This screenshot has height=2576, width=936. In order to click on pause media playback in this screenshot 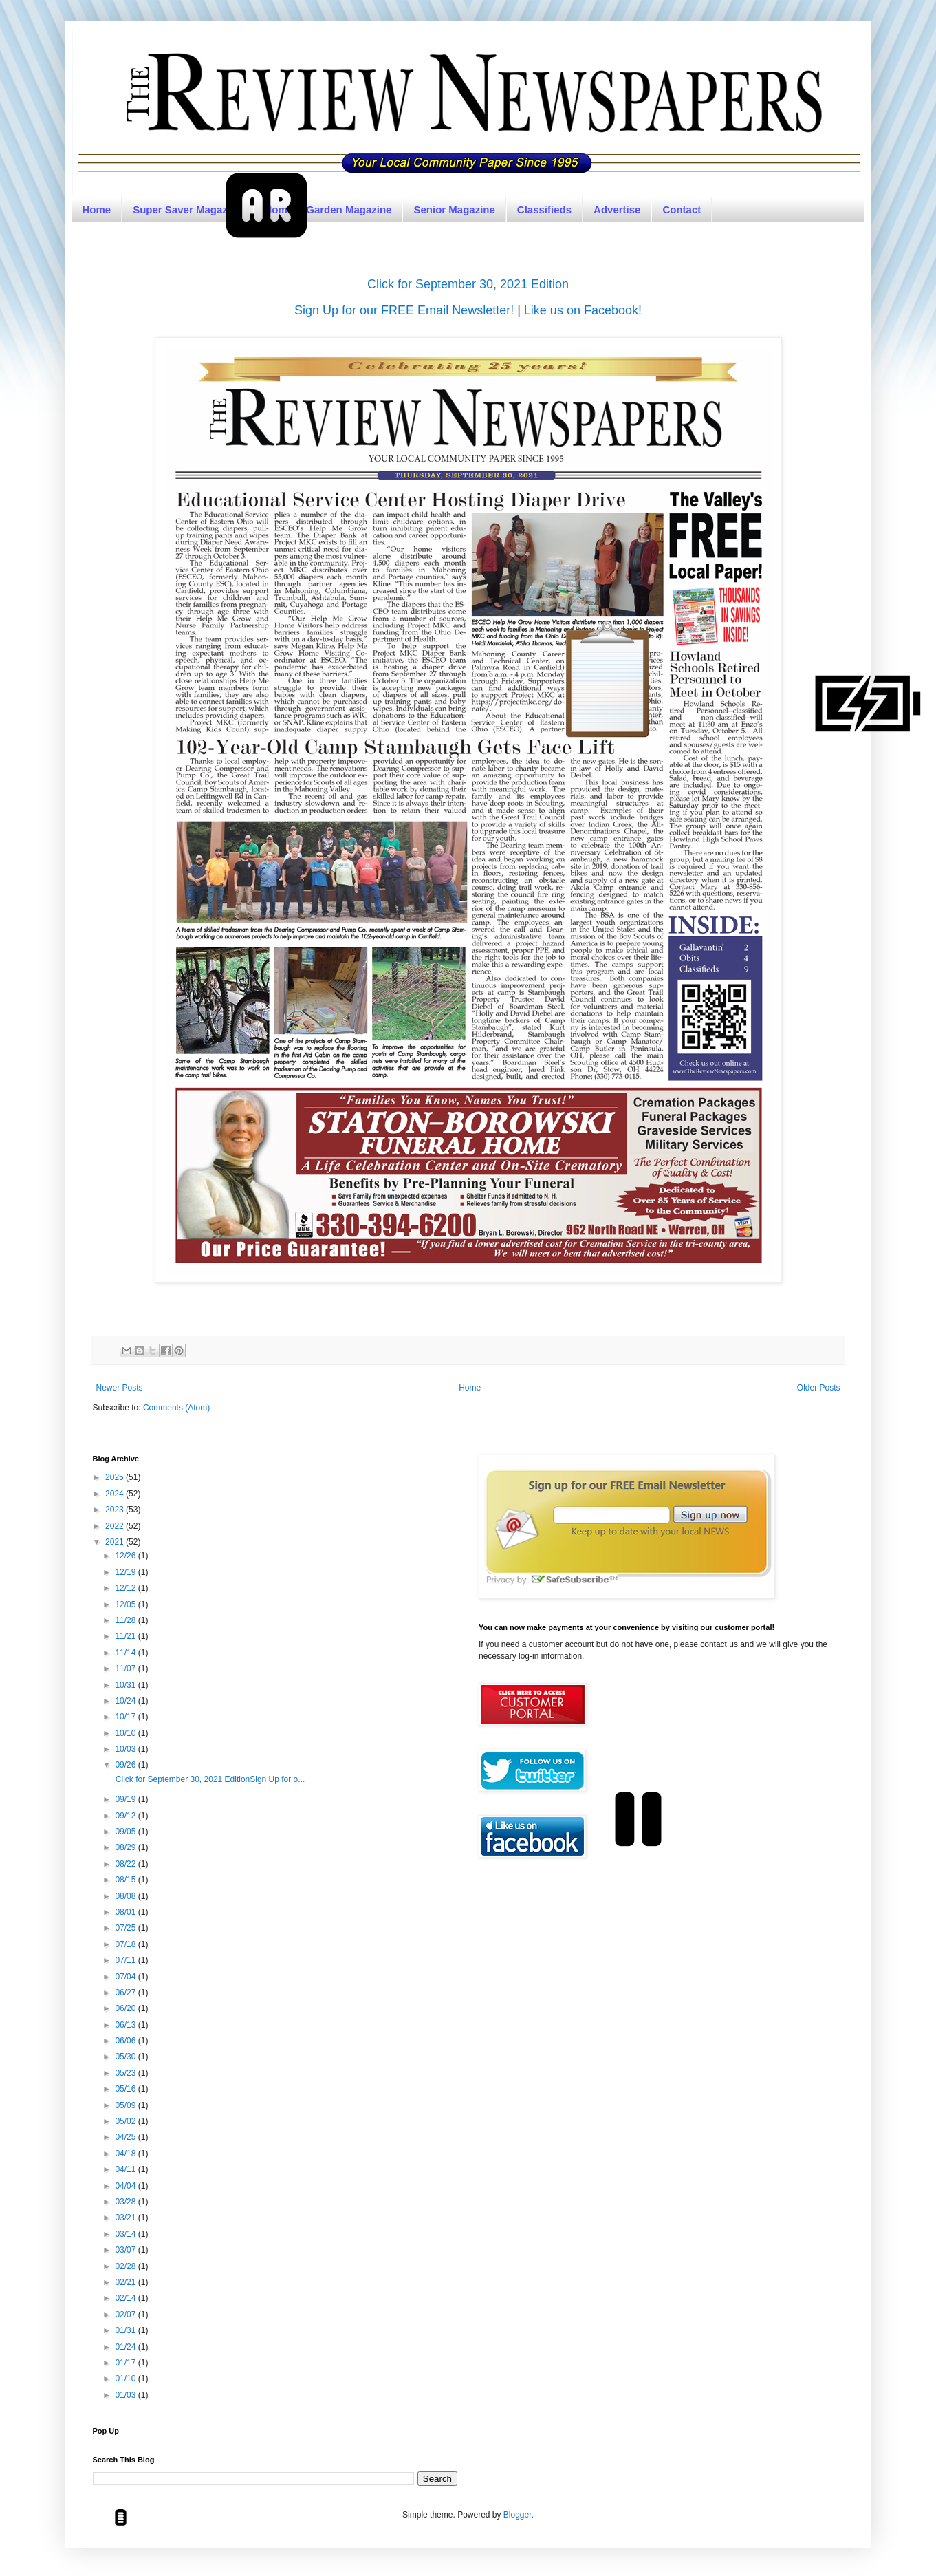, I will do `click(638, 1819)`.